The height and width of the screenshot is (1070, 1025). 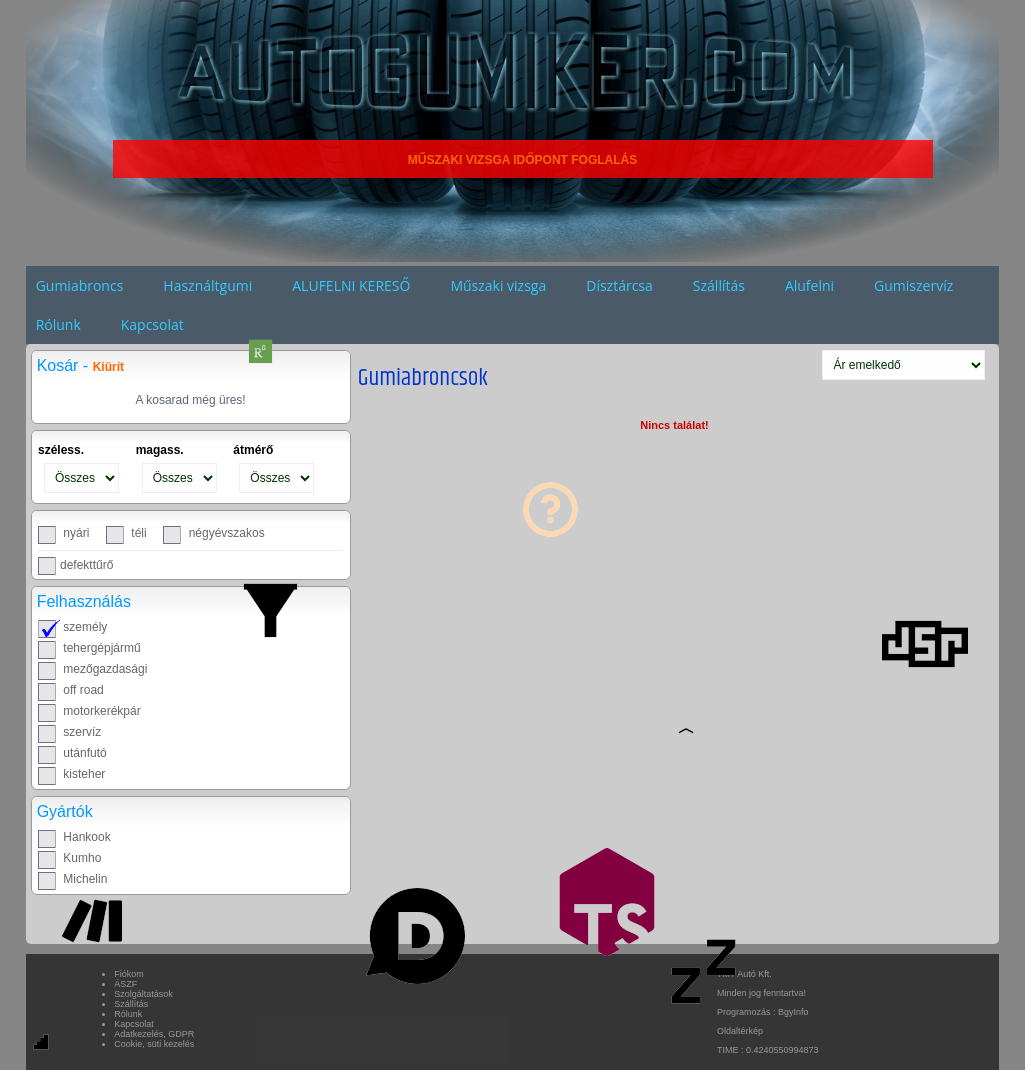 I want to click on disqus commenting platform logo, so click(x=417, y=936).